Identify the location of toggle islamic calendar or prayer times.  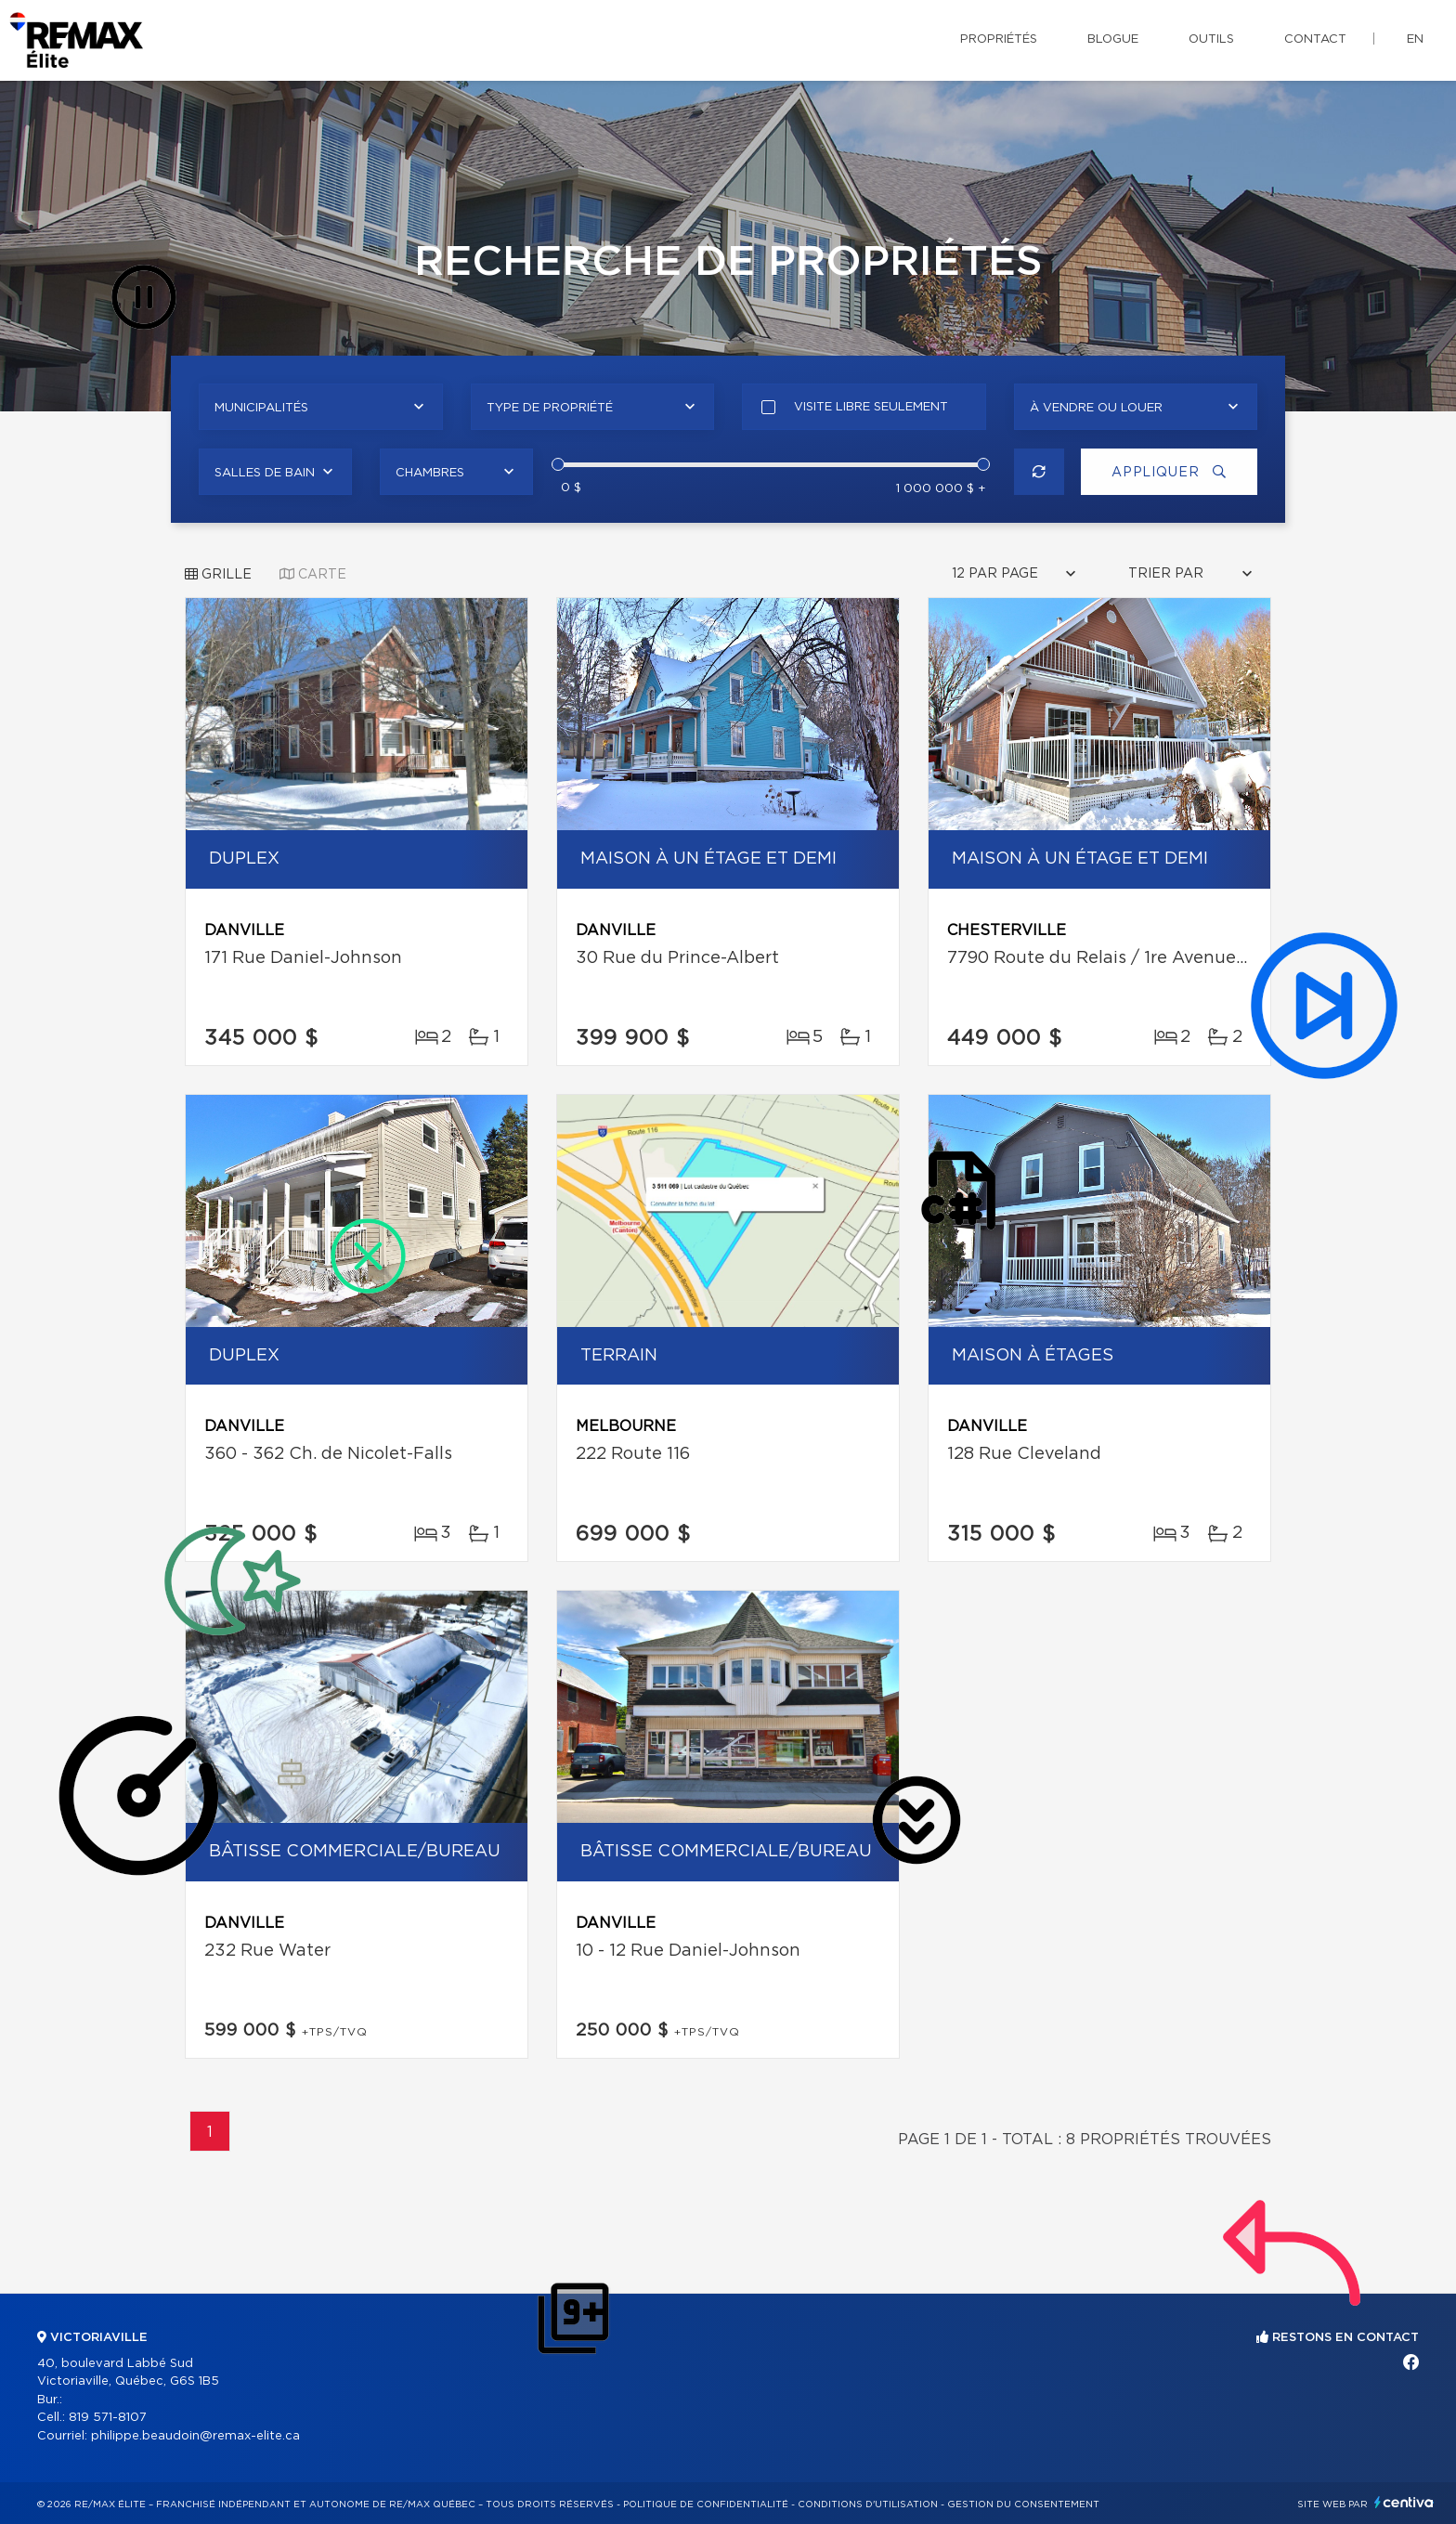
(228, 1581).